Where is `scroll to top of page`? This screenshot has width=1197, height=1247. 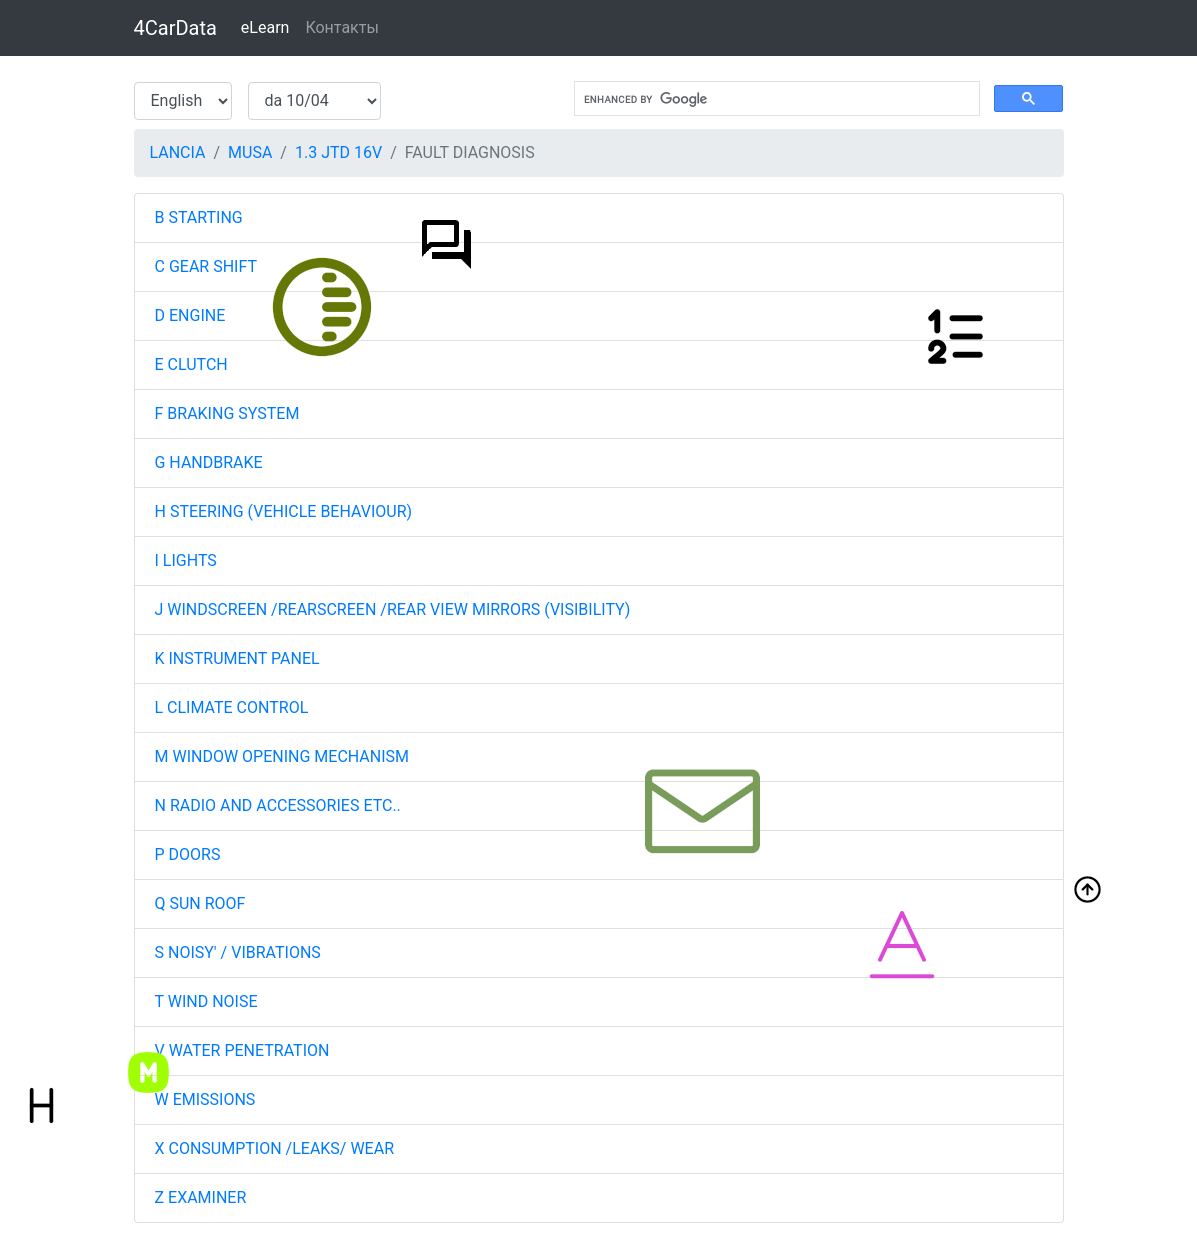 scroll to top of page is located at coordinates (1087, 889).